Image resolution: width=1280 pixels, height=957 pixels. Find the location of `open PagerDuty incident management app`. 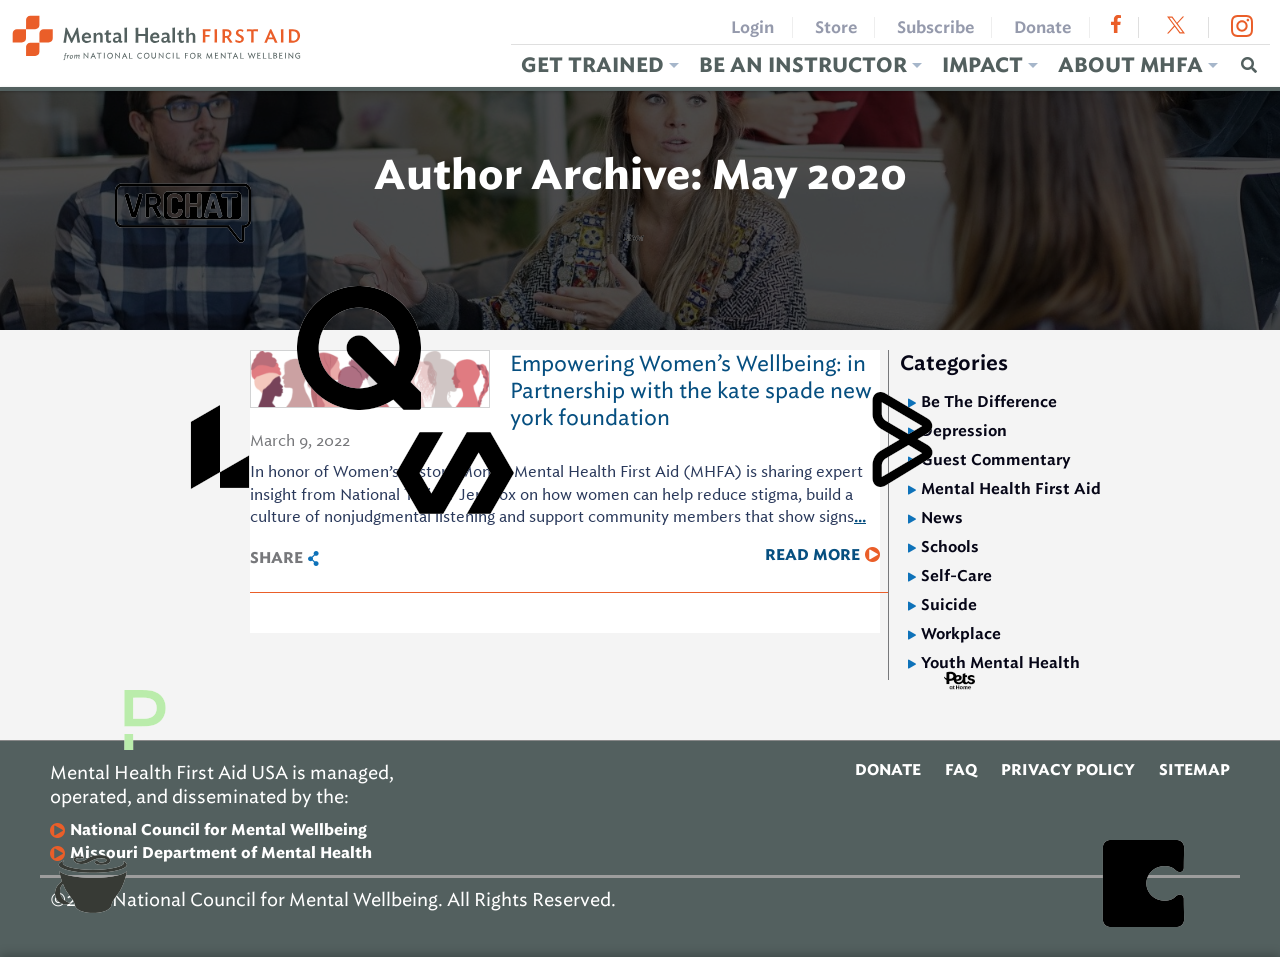

open PagerDuty incident management app is located at coordinates (145, 720).